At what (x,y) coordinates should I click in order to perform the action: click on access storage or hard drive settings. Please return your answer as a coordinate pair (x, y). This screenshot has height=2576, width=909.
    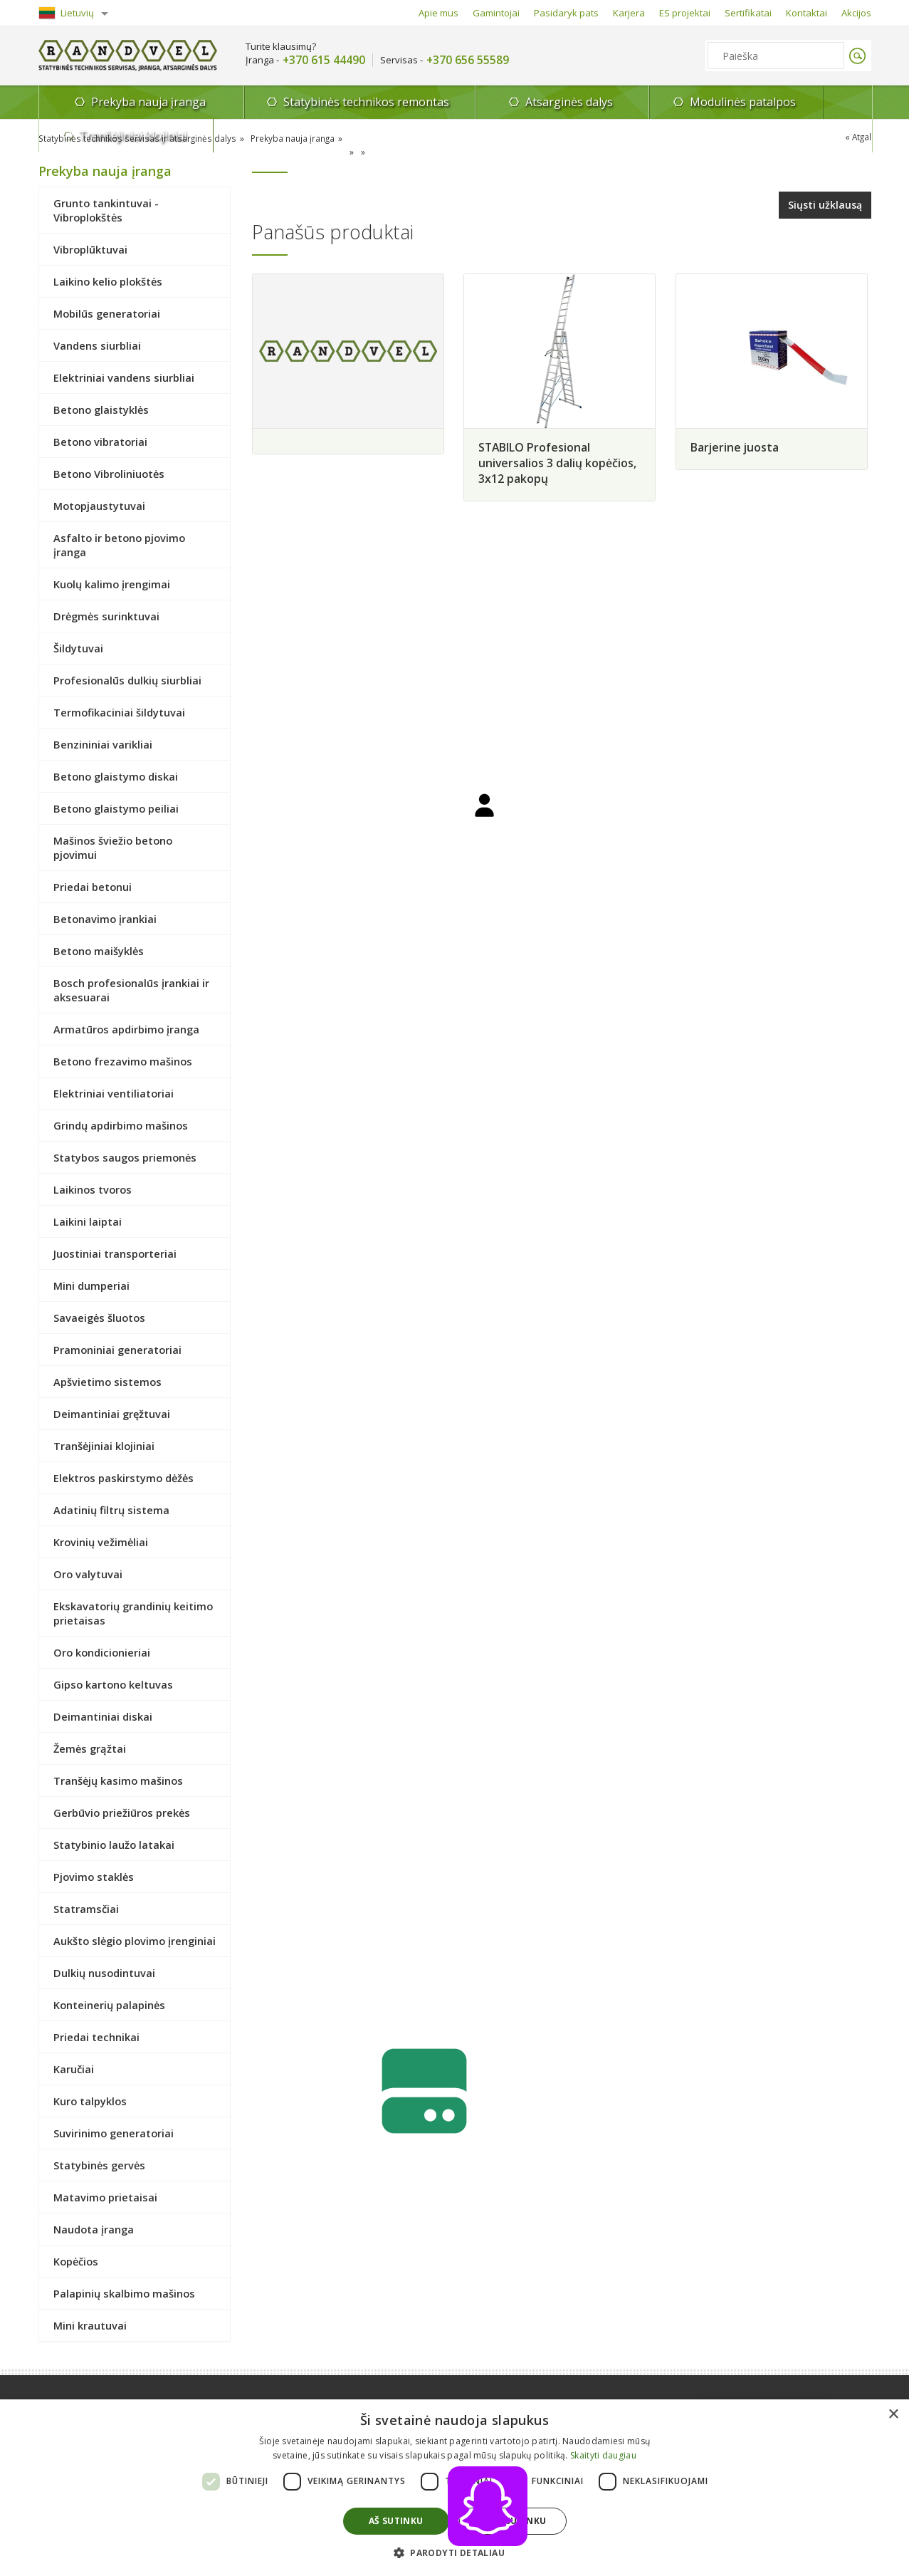
    Looking at the image, I should click on (424, 2091).